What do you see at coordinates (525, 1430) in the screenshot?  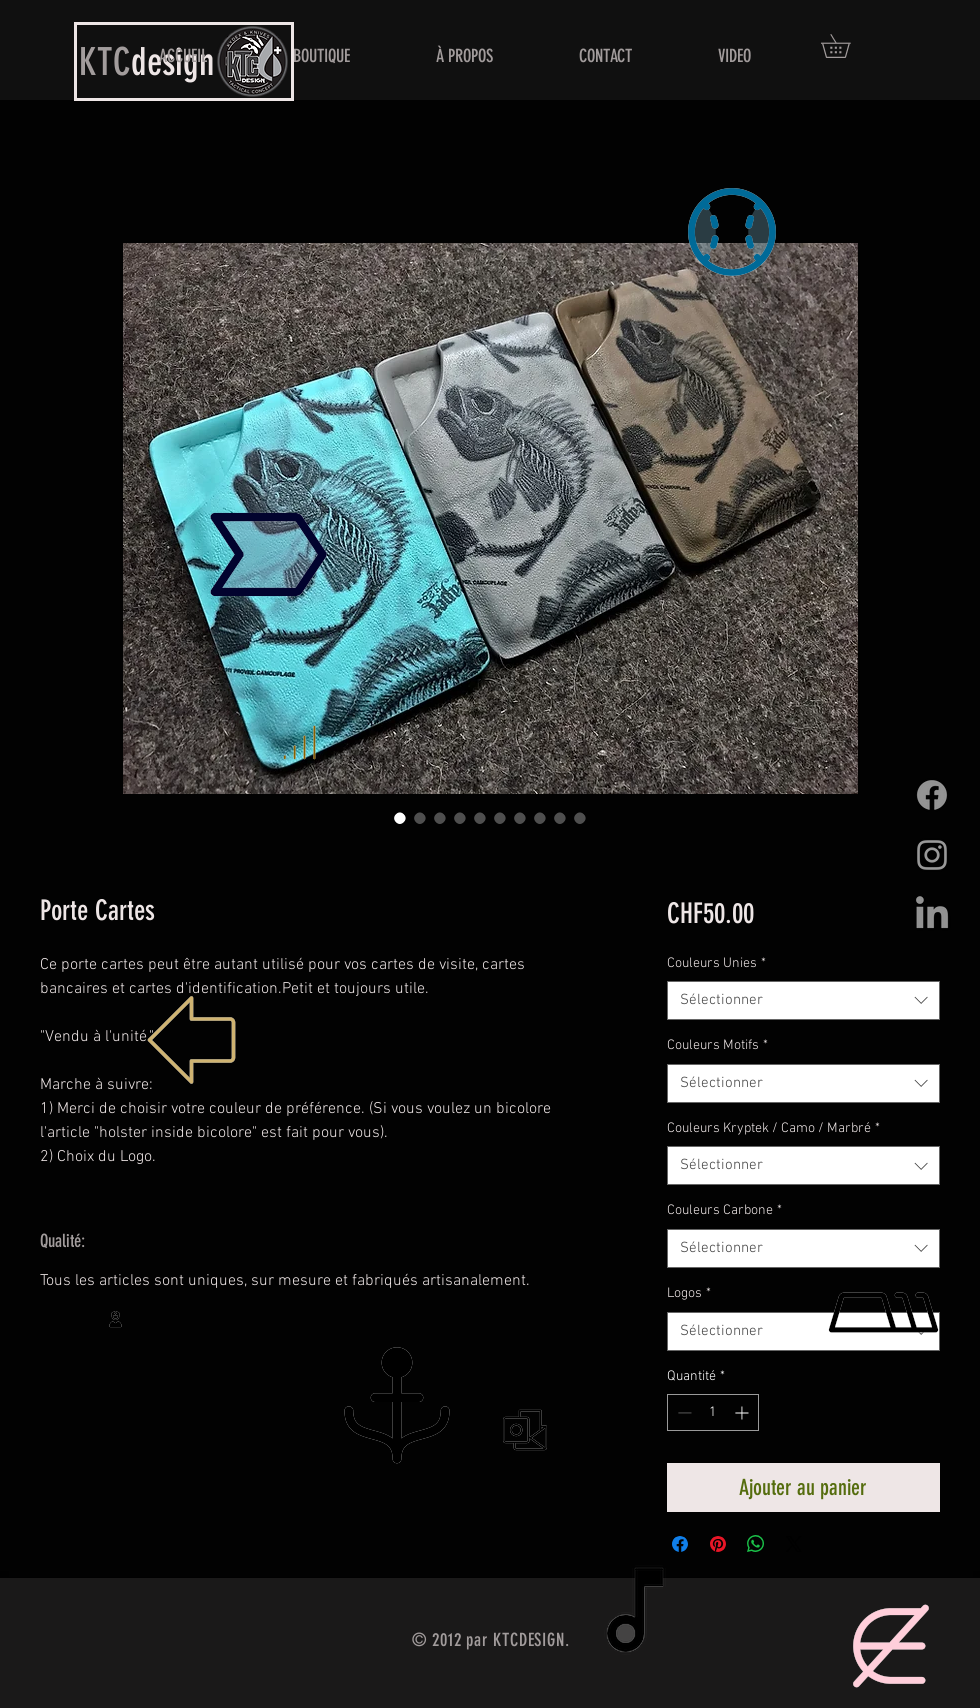 I see `open microsoft outlook email` at bounding box center [525, 1430].